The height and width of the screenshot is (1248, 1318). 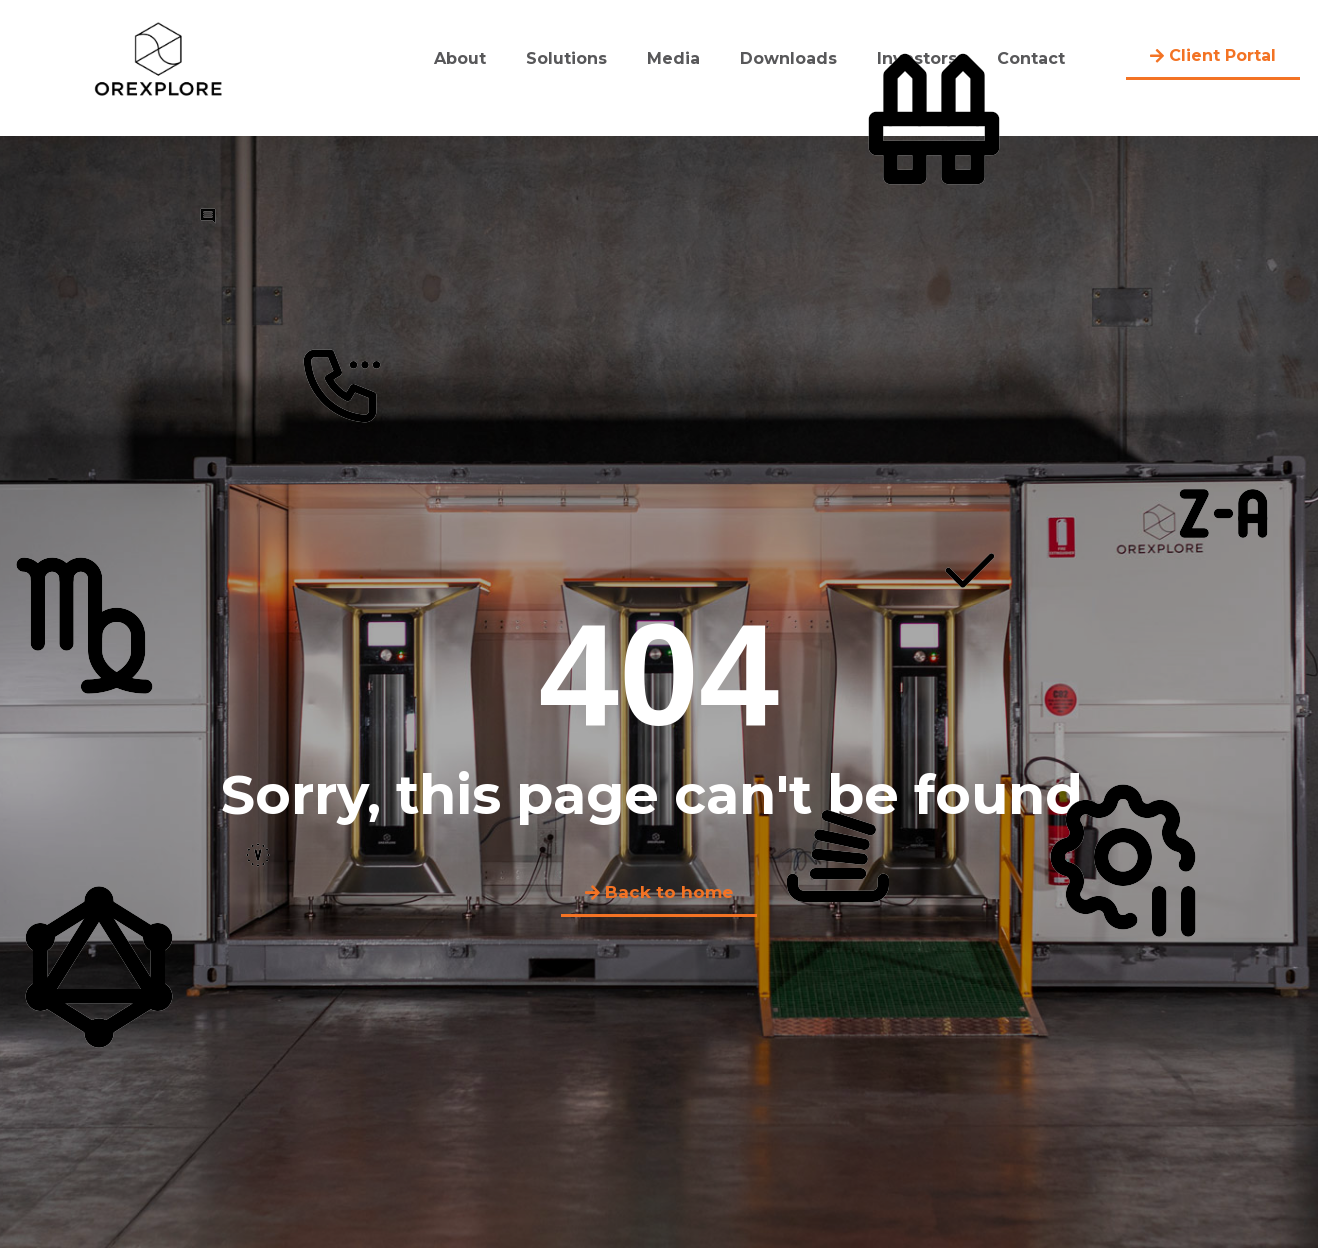 I want to click on indicates GraphQL API integration, so click(x=99, y=967).